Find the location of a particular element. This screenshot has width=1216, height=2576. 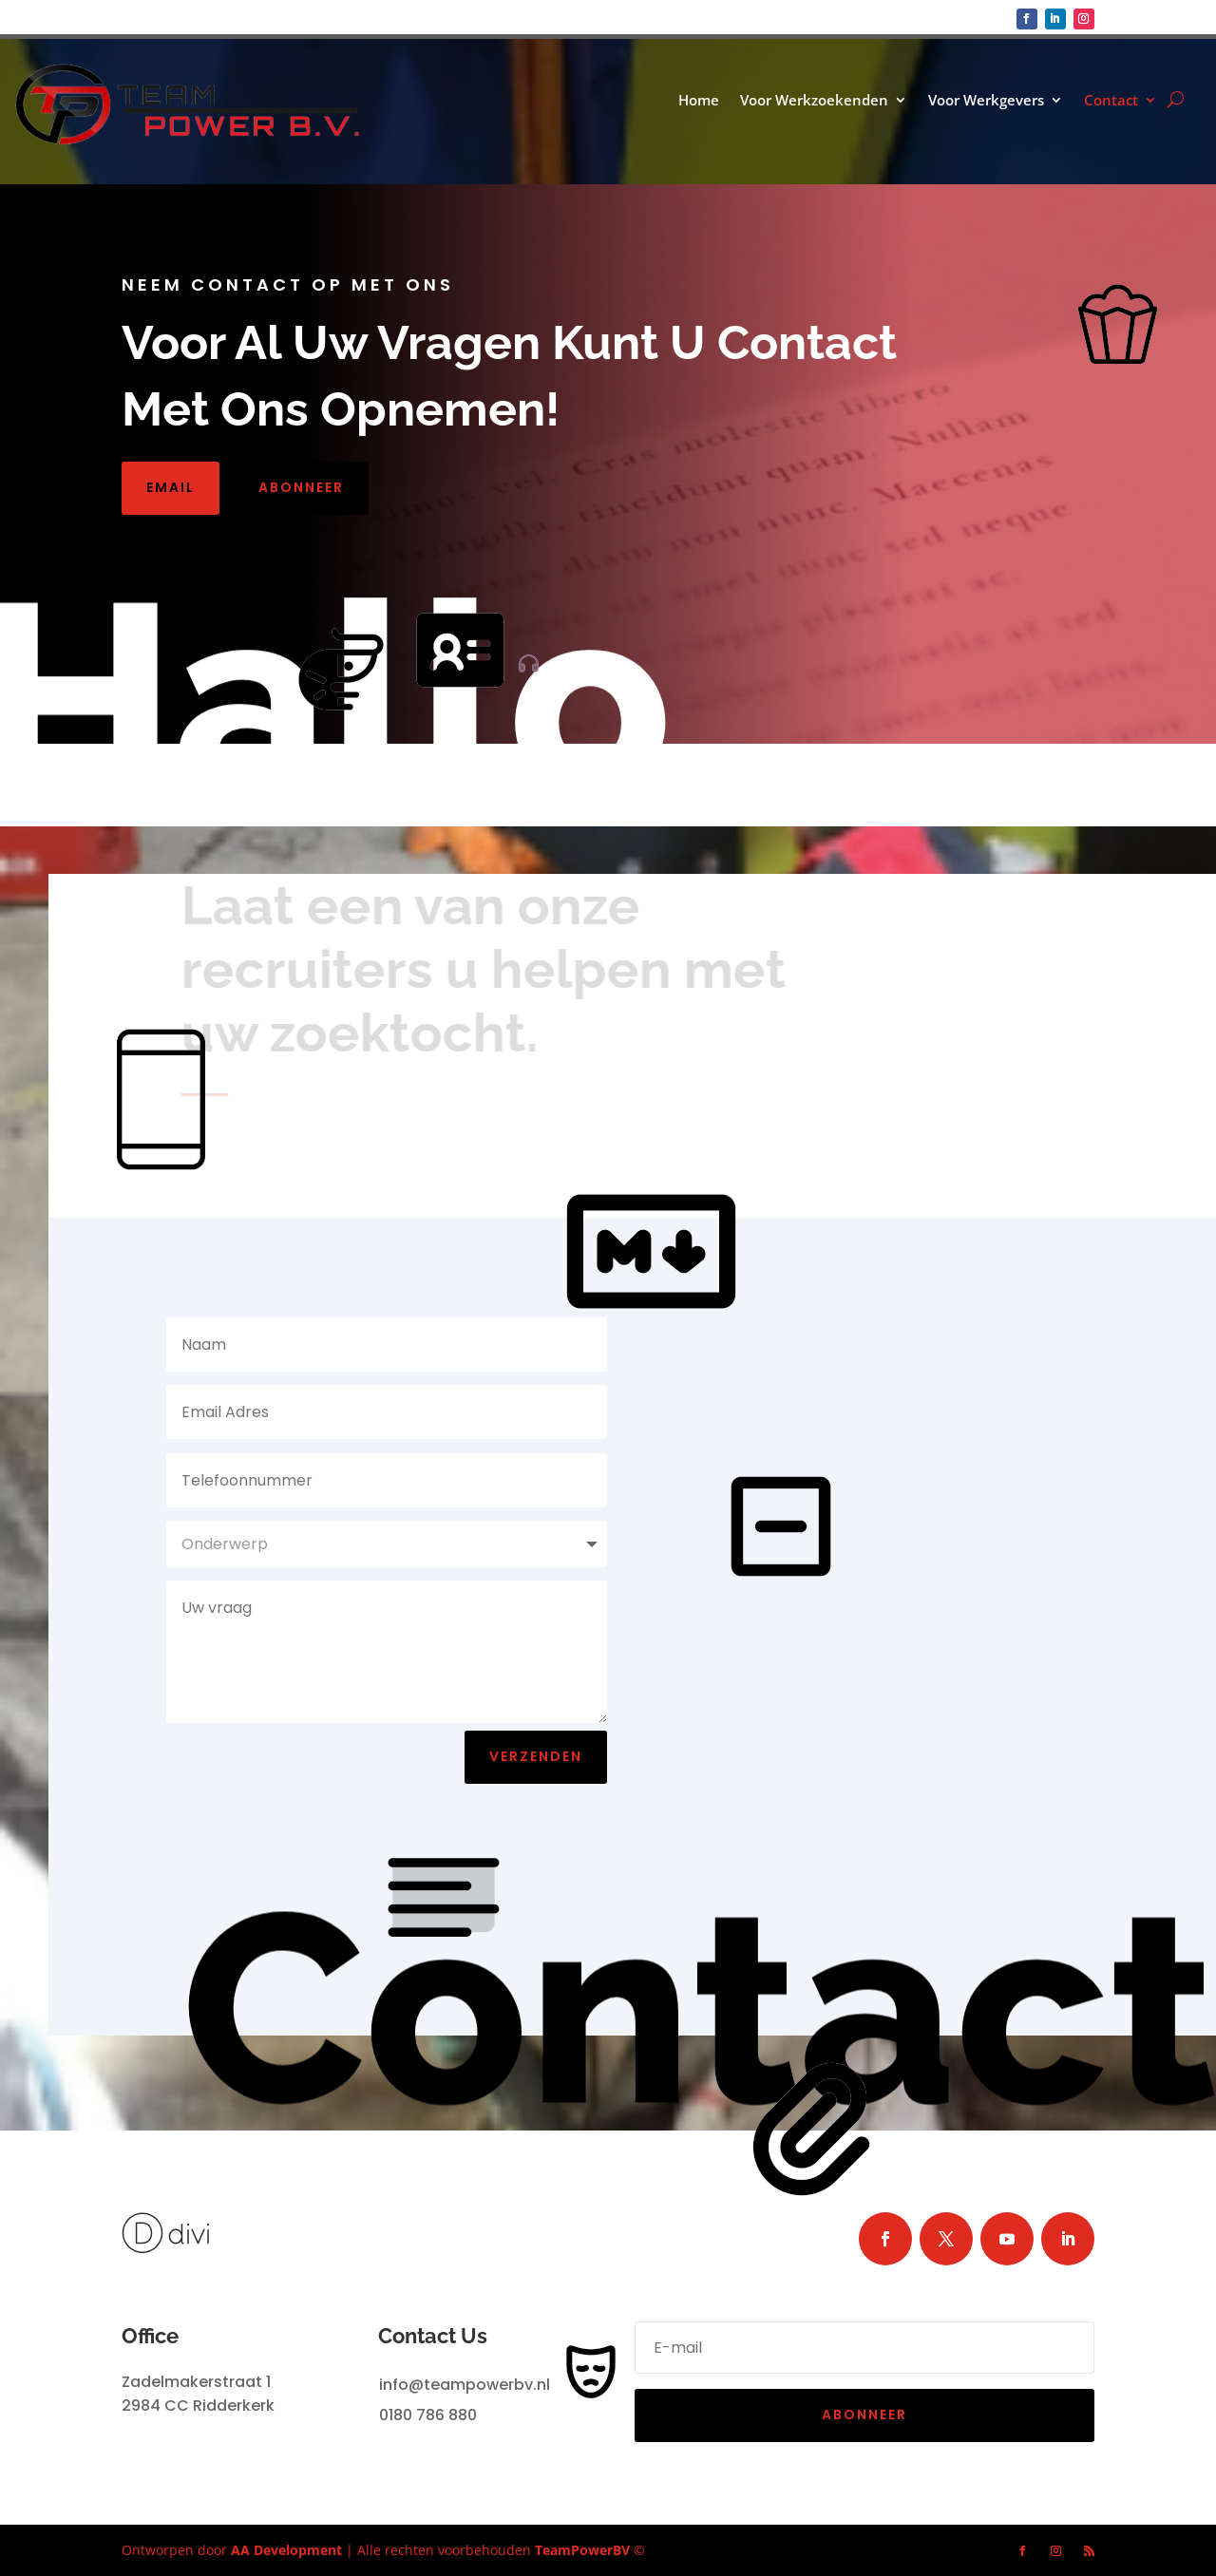

view profile or account details is located at coordinates (460, 650).